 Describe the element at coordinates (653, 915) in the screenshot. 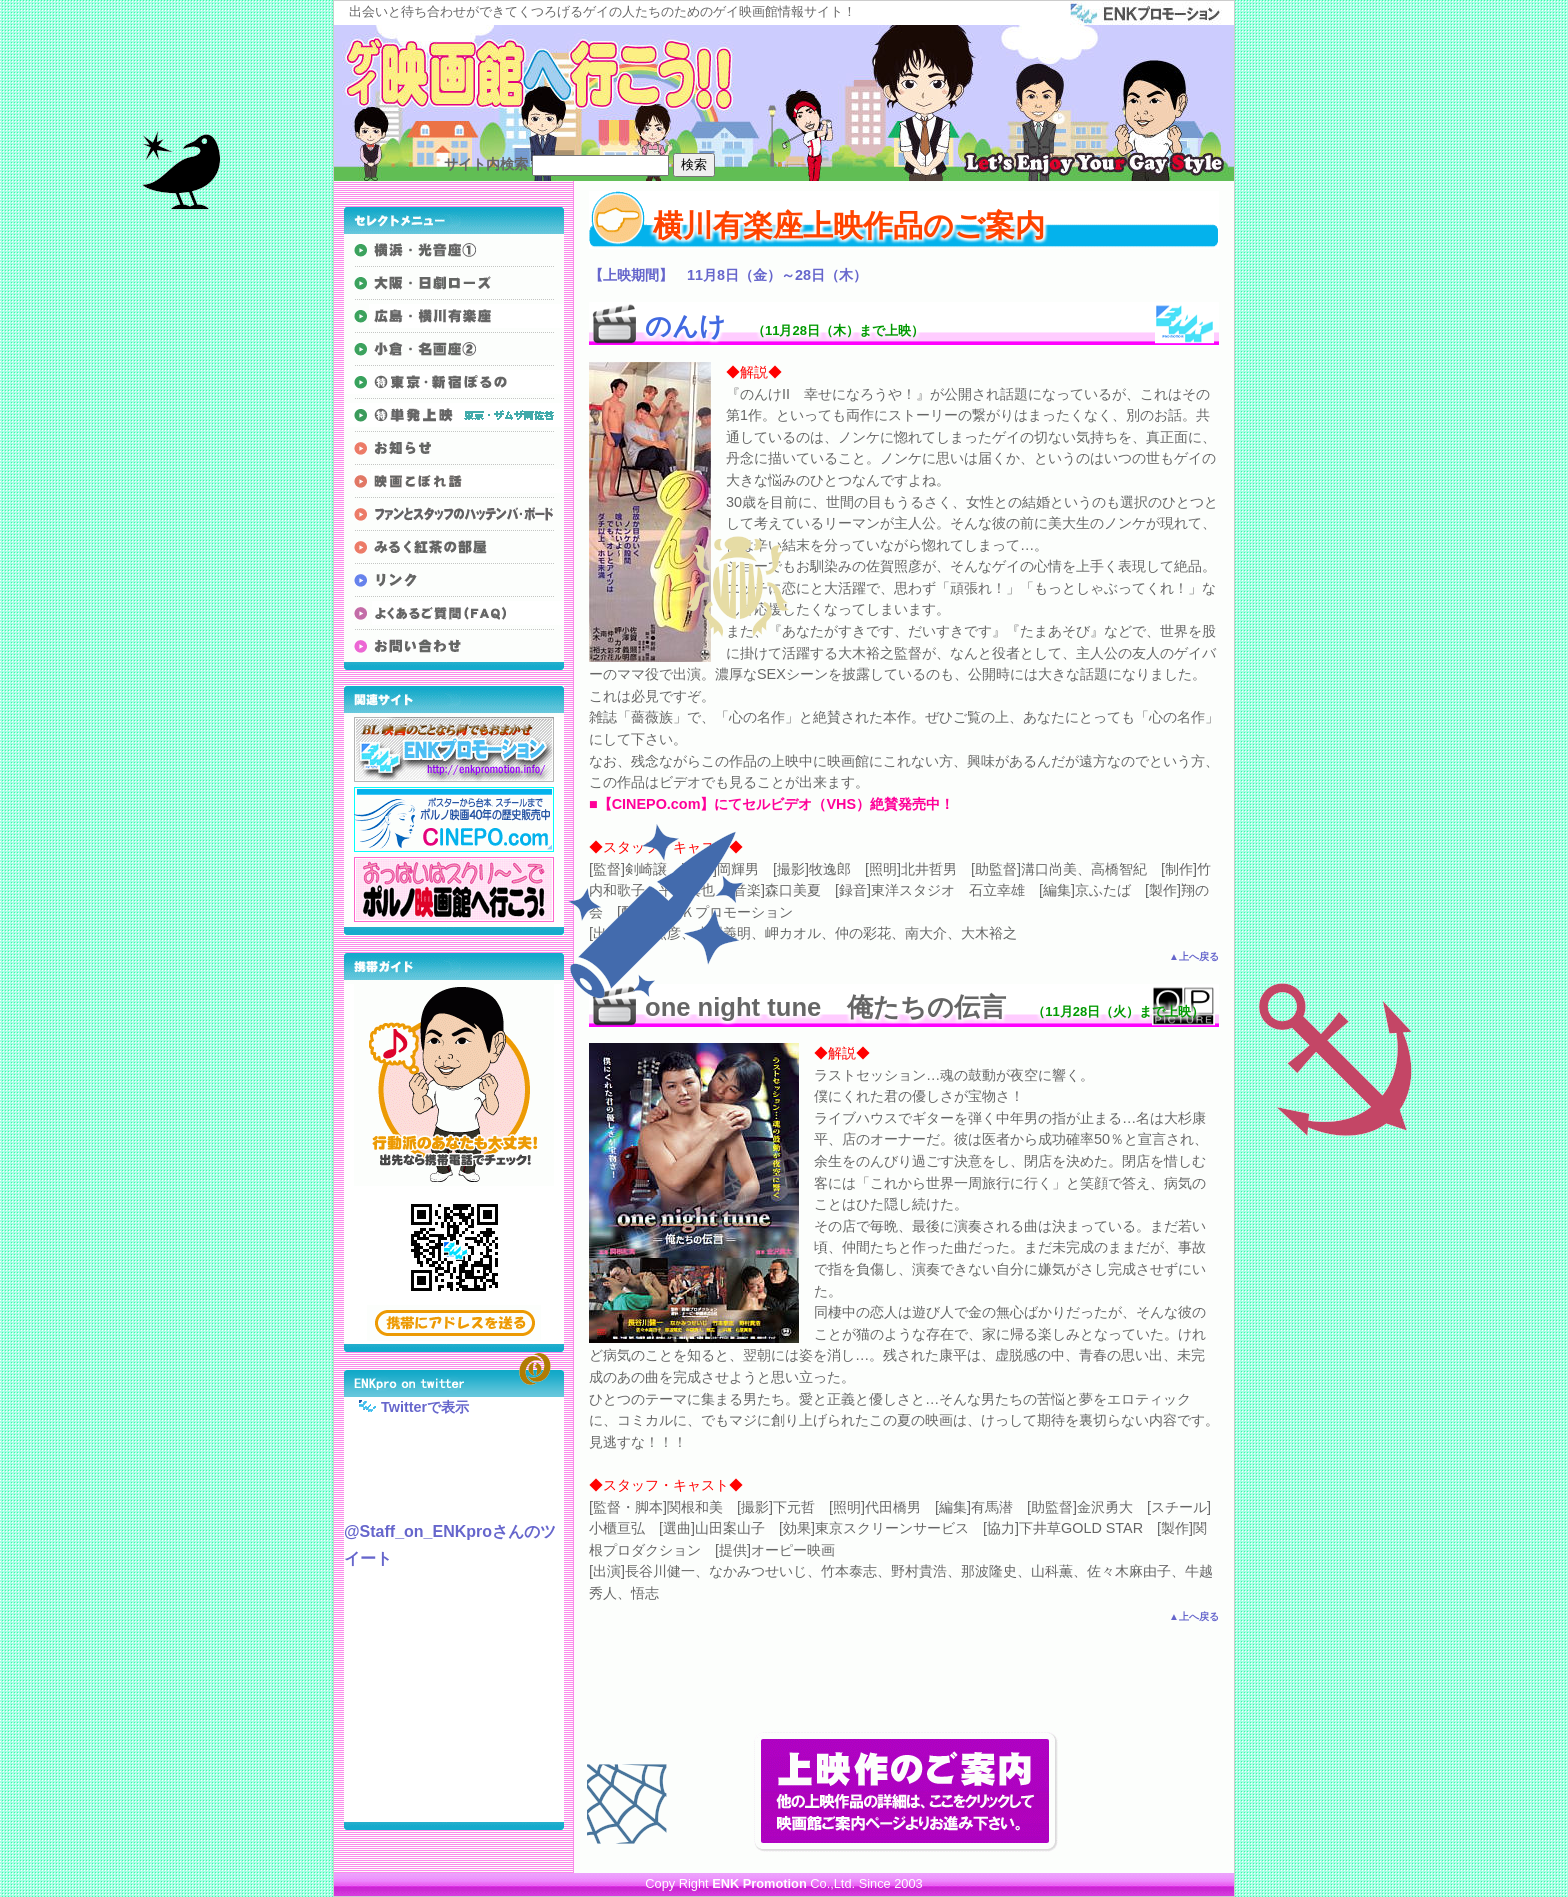

I see `special ammunition or power-up item` at that location.